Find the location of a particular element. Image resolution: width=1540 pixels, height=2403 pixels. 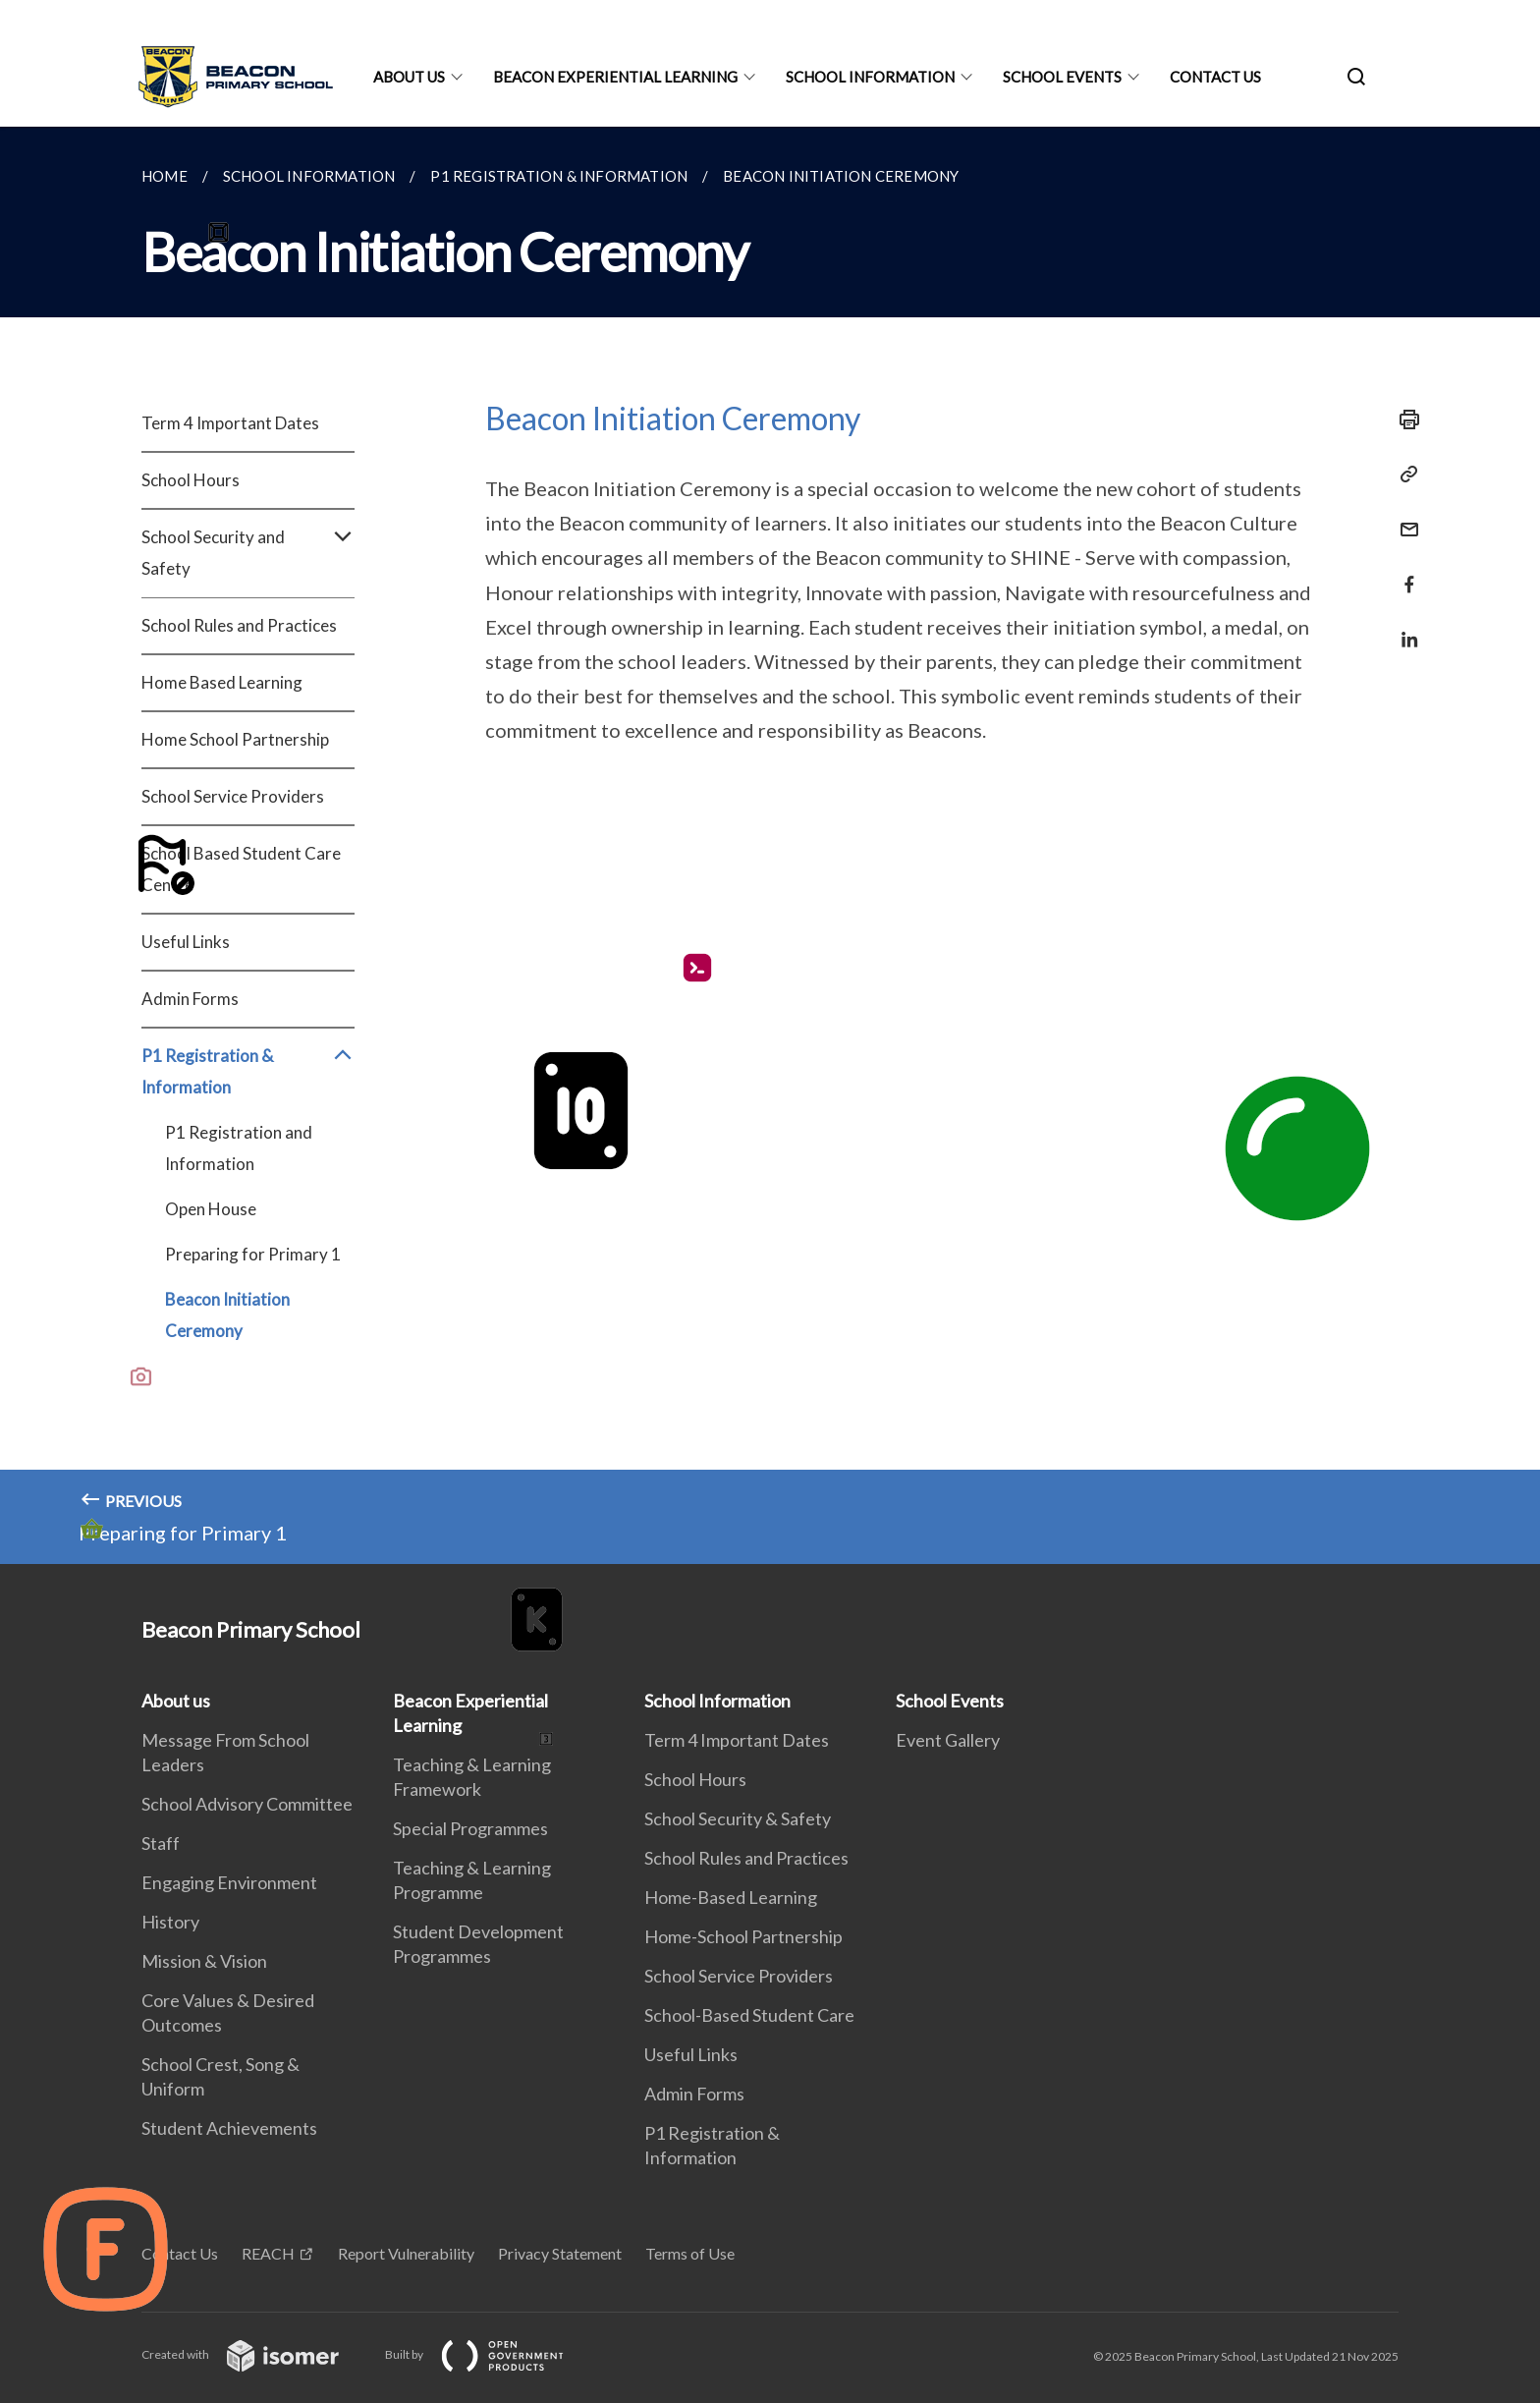

king playing card in a card game app is located at coordinates (536, 1619).